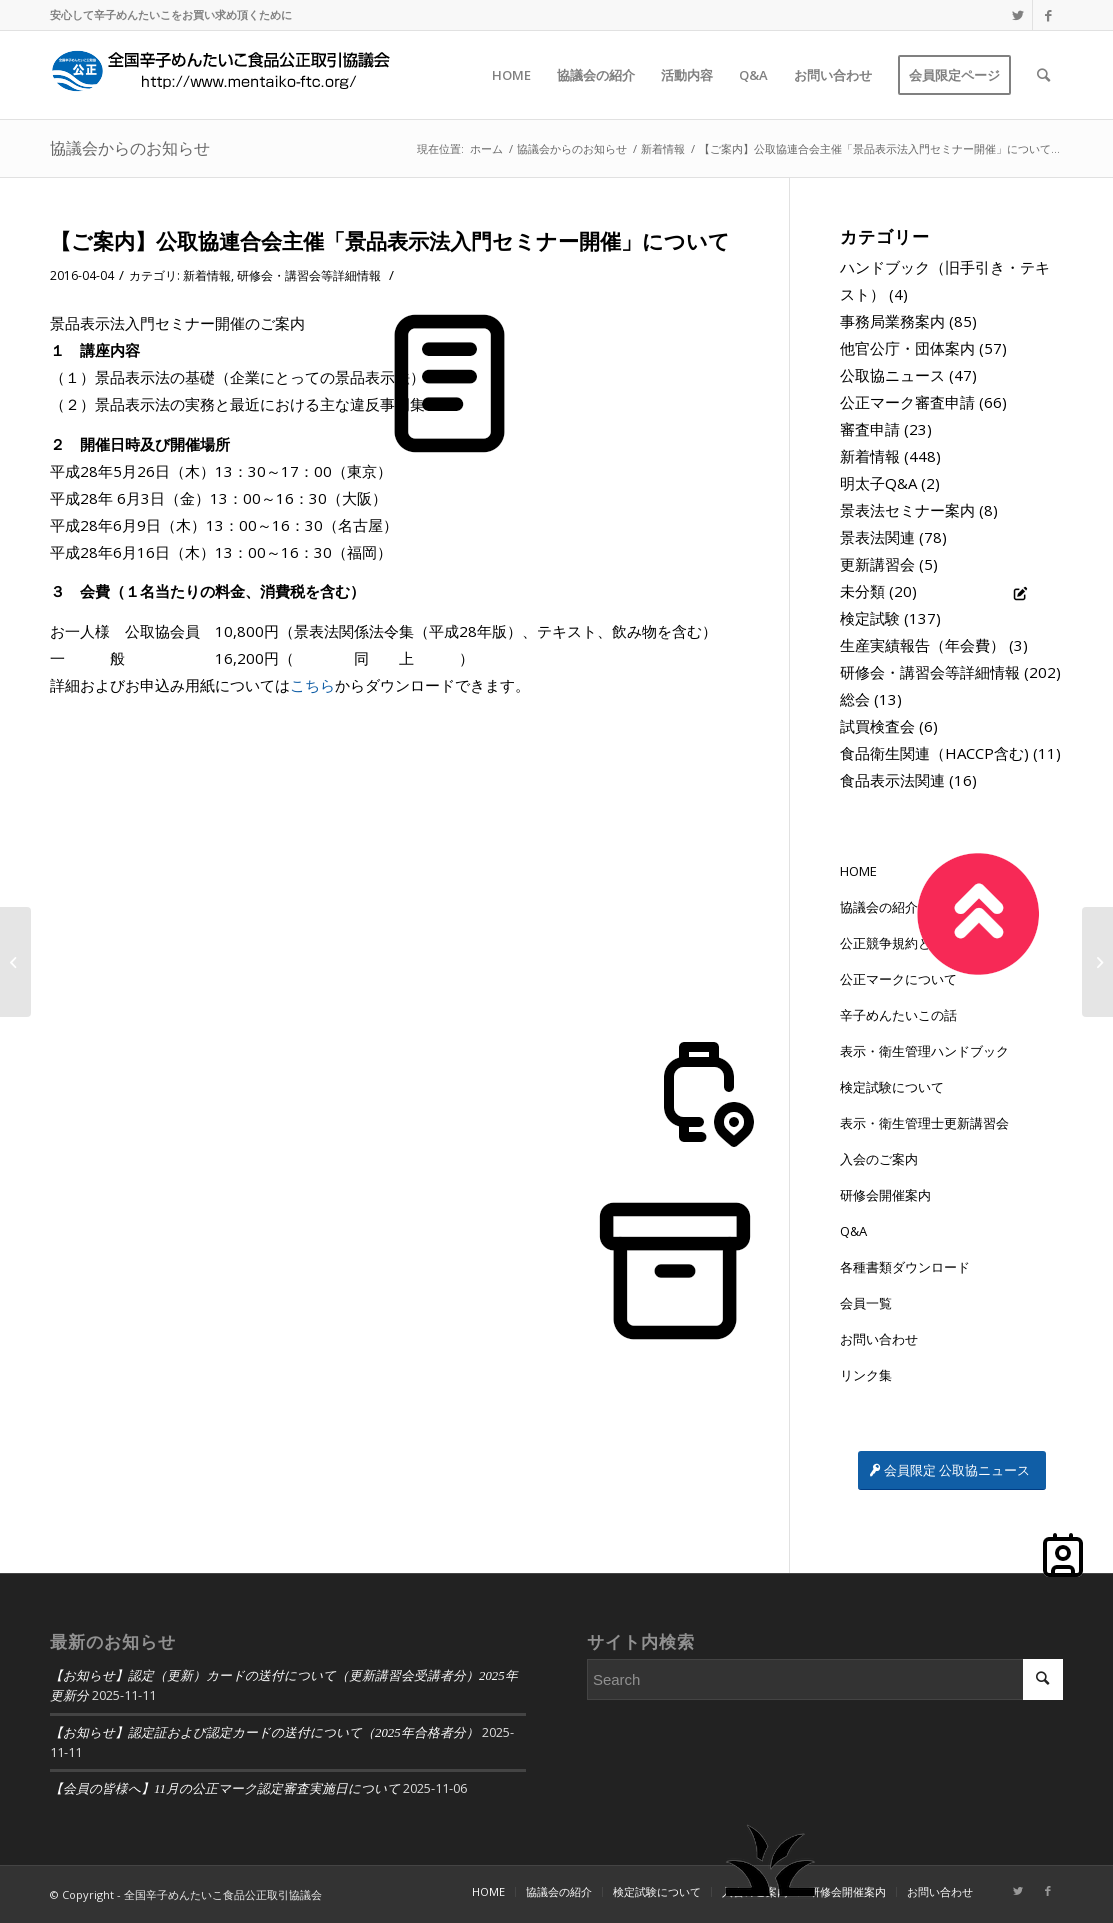 The image size is (1113, 1923). Describe the element at coordinates (675, 1271) in the screenshot. I see `archive this item` at that location.